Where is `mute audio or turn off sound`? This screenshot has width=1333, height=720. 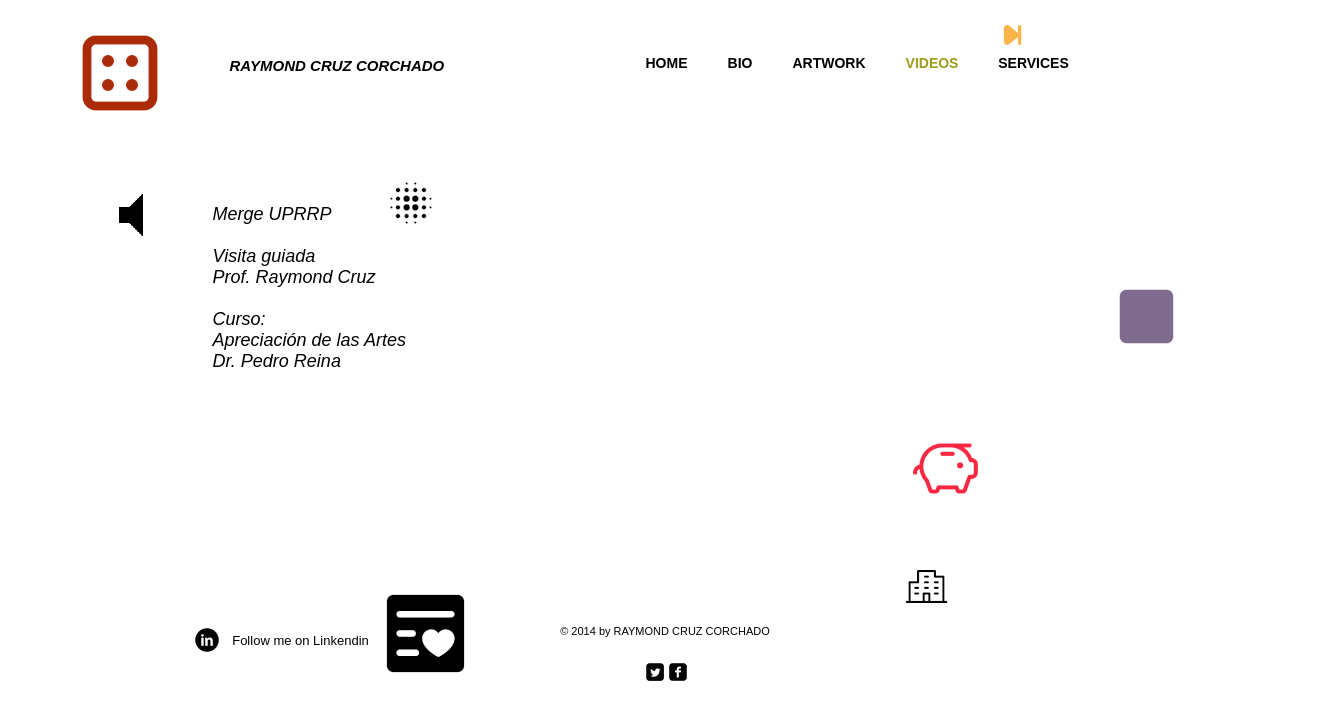
mute audio or turn off sound is located at coordinates (132, 215).